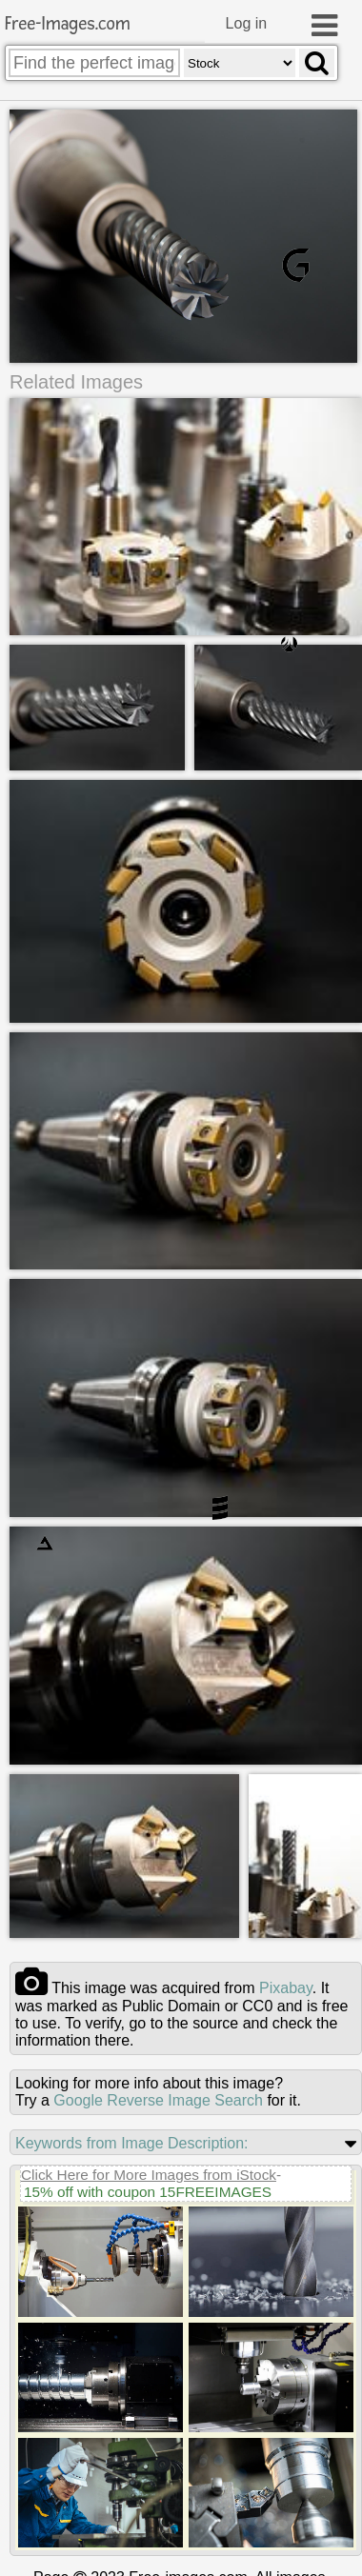 The width and height of the screenshot is (362, 2576). Describe the element at coordinates (289, 644) in the screenshot. I see `roots development framework logo` at that location.